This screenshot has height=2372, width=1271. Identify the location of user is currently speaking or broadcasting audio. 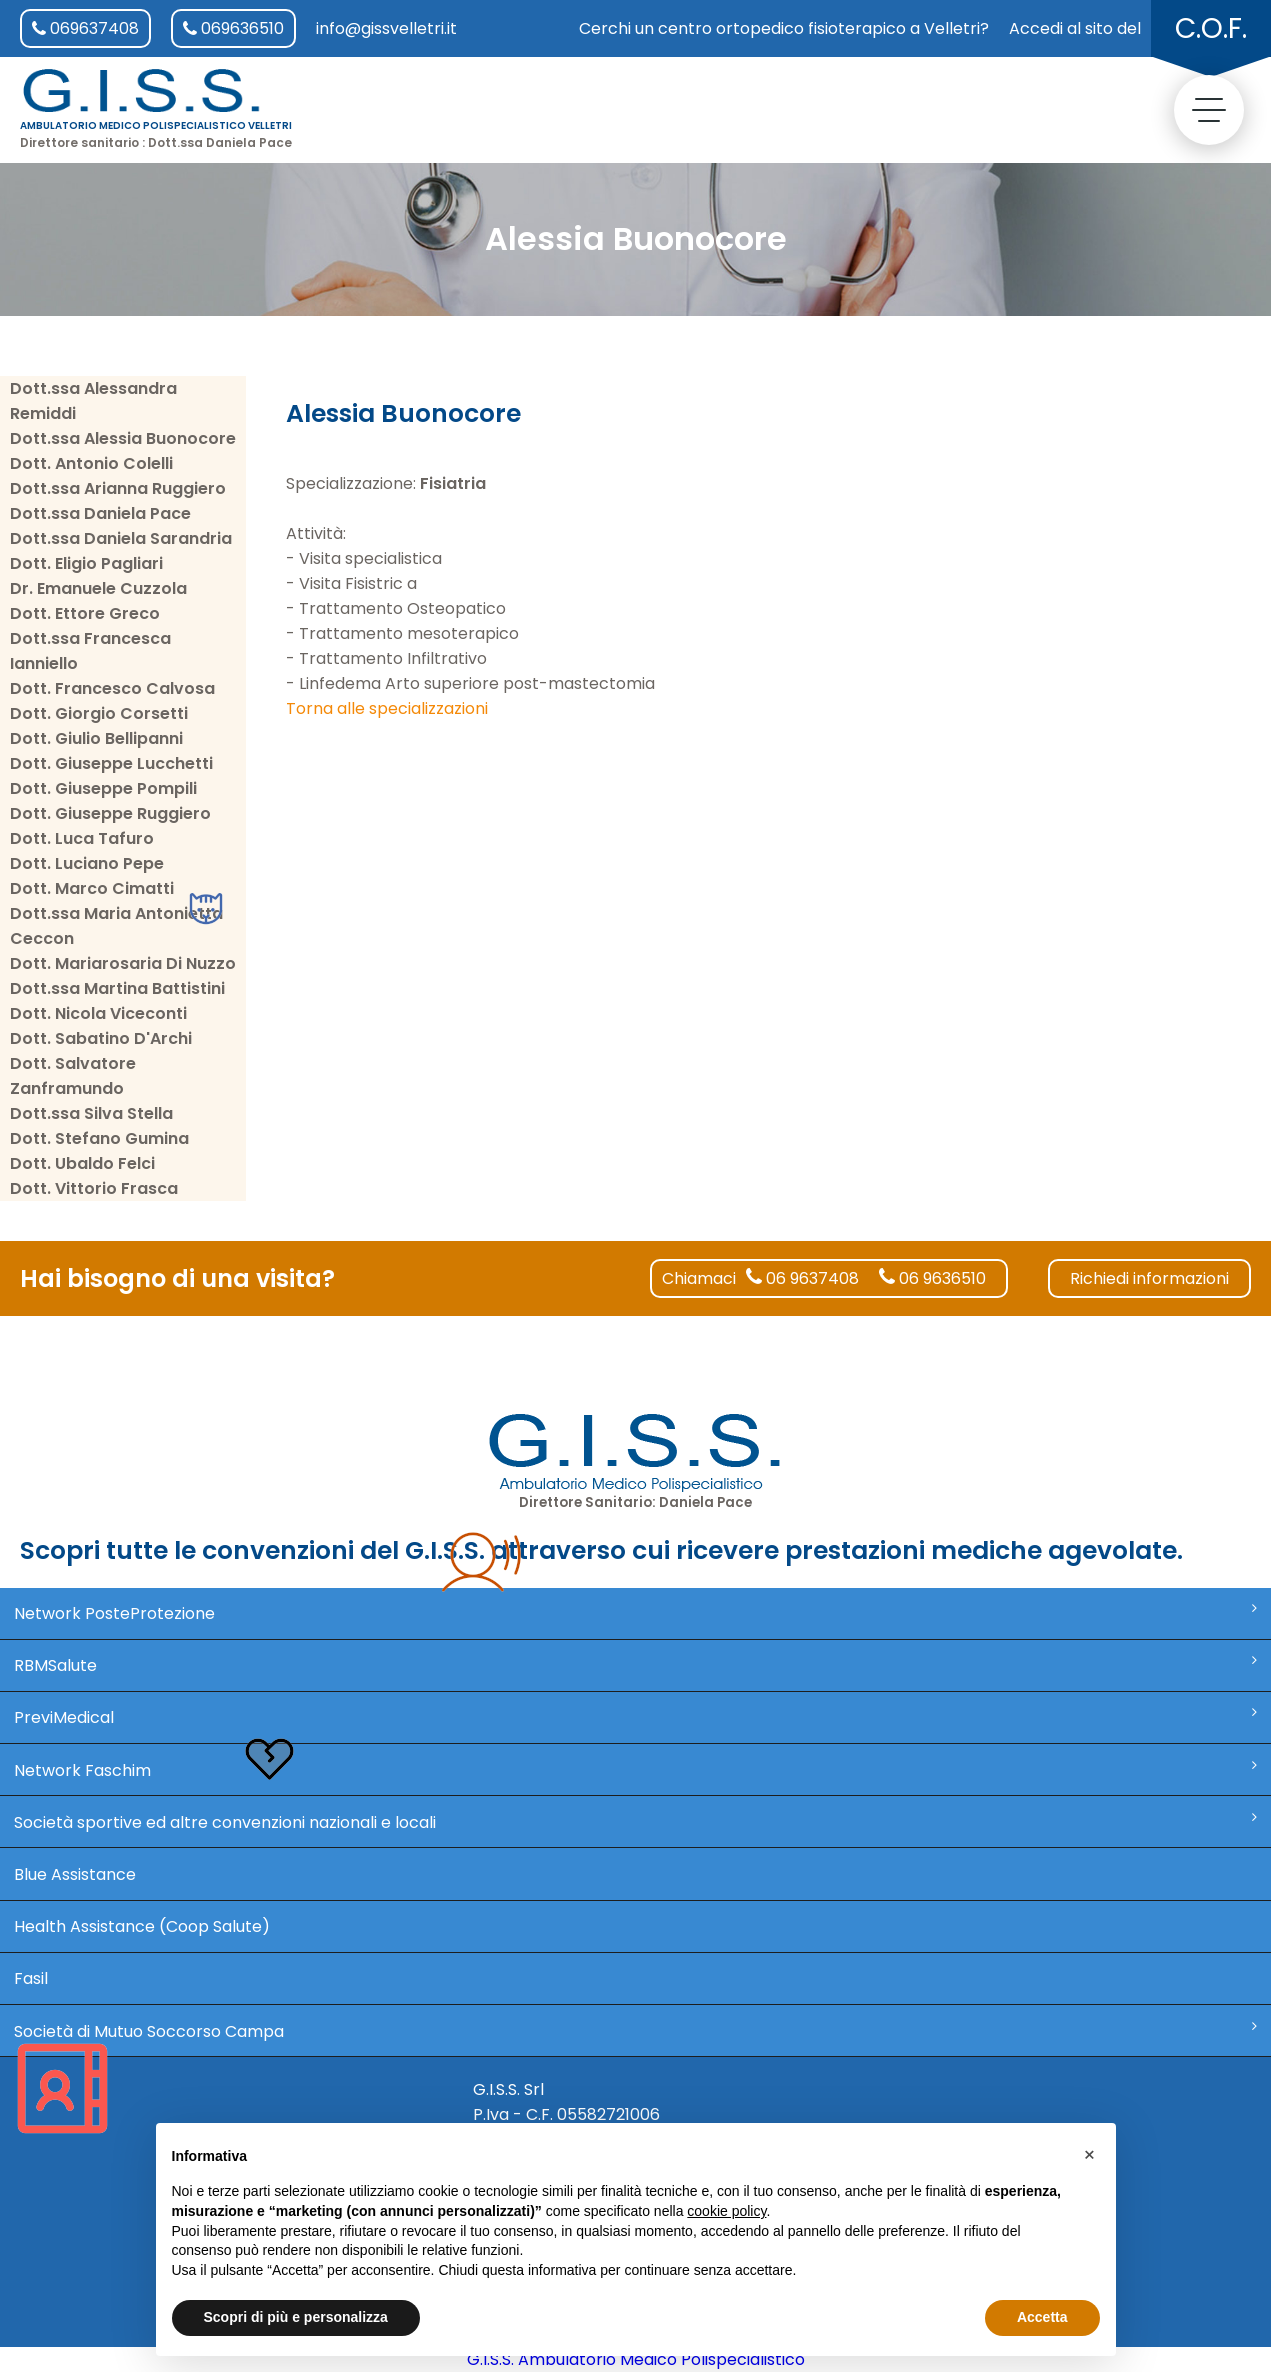
(480, 1562).